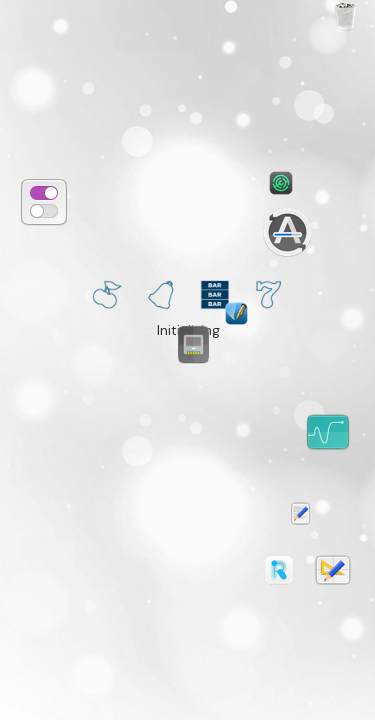  Describe the element at coordinates (333, 570) in the screenshot. I see `access accessories and utility applications` at that location.